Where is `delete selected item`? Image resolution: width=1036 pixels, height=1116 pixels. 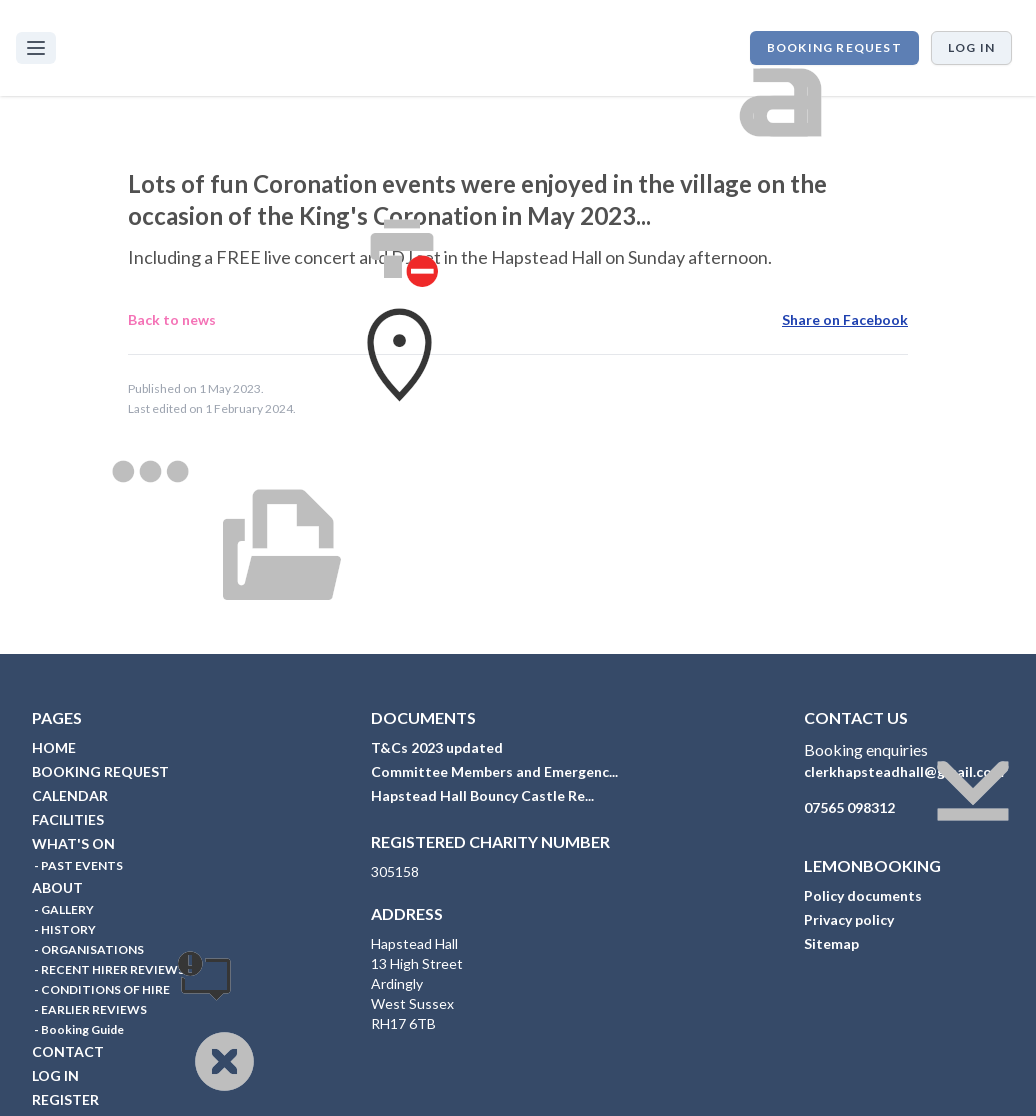 delete selected item is located at coordinates (224, 1061).